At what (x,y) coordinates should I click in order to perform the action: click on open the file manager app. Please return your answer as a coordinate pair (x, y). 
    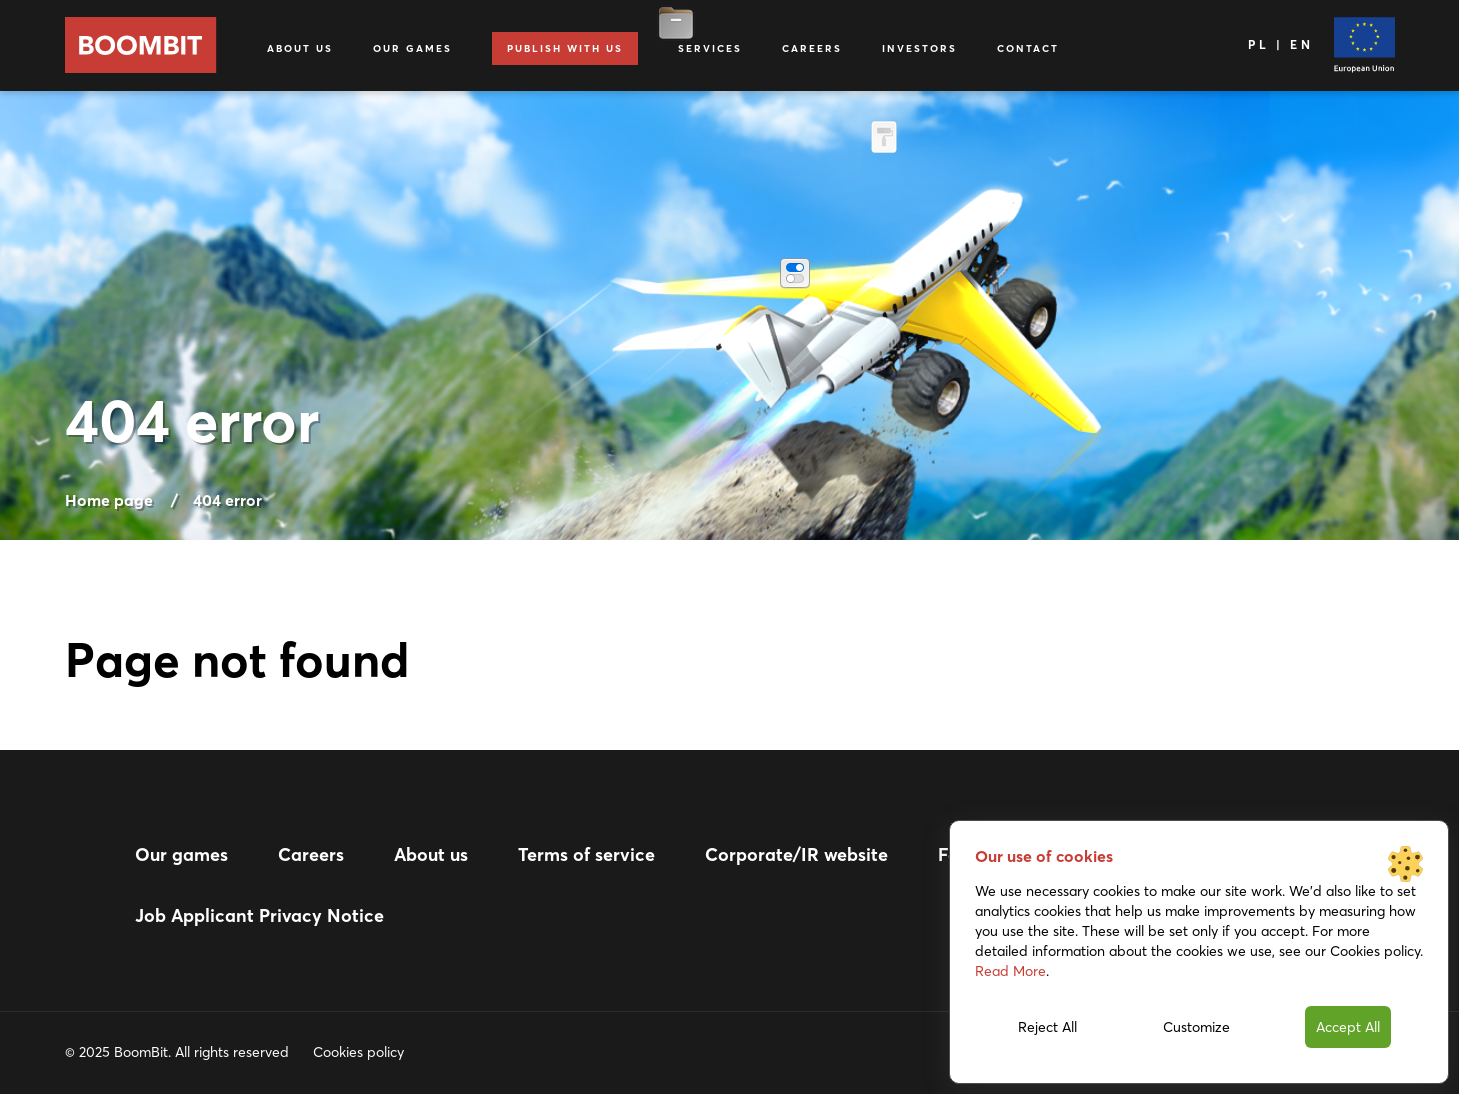
    Looking at the image, I should click on (676, 23).